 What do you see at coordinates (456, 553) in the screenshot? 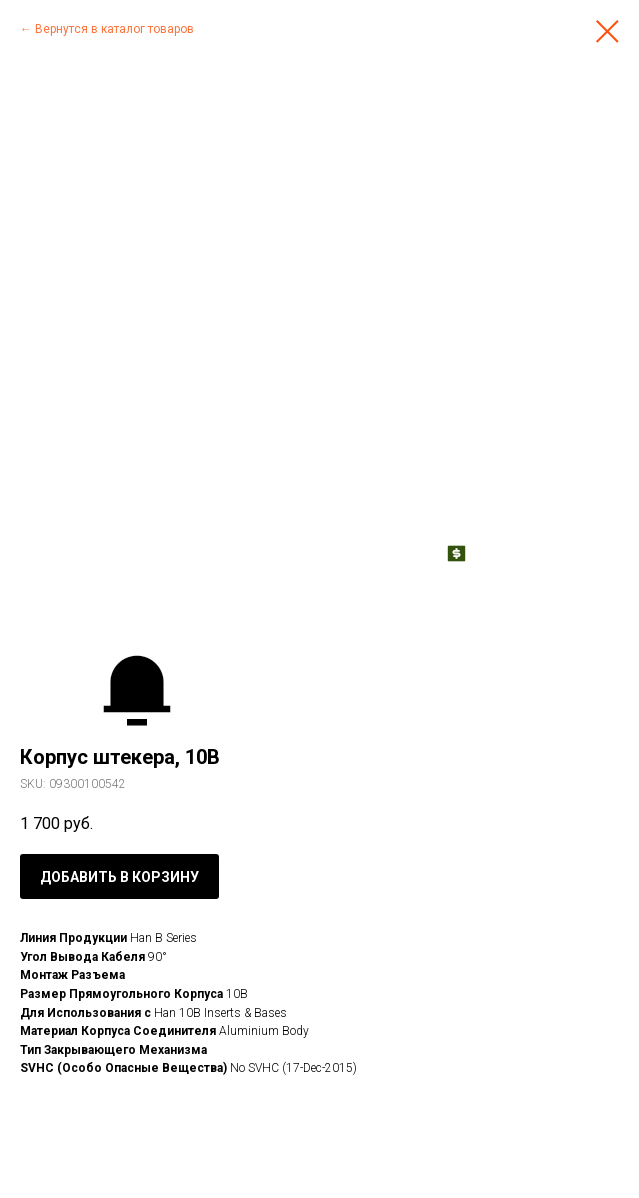
I see `access financial or payment settings` at bounding box center [456, 553].